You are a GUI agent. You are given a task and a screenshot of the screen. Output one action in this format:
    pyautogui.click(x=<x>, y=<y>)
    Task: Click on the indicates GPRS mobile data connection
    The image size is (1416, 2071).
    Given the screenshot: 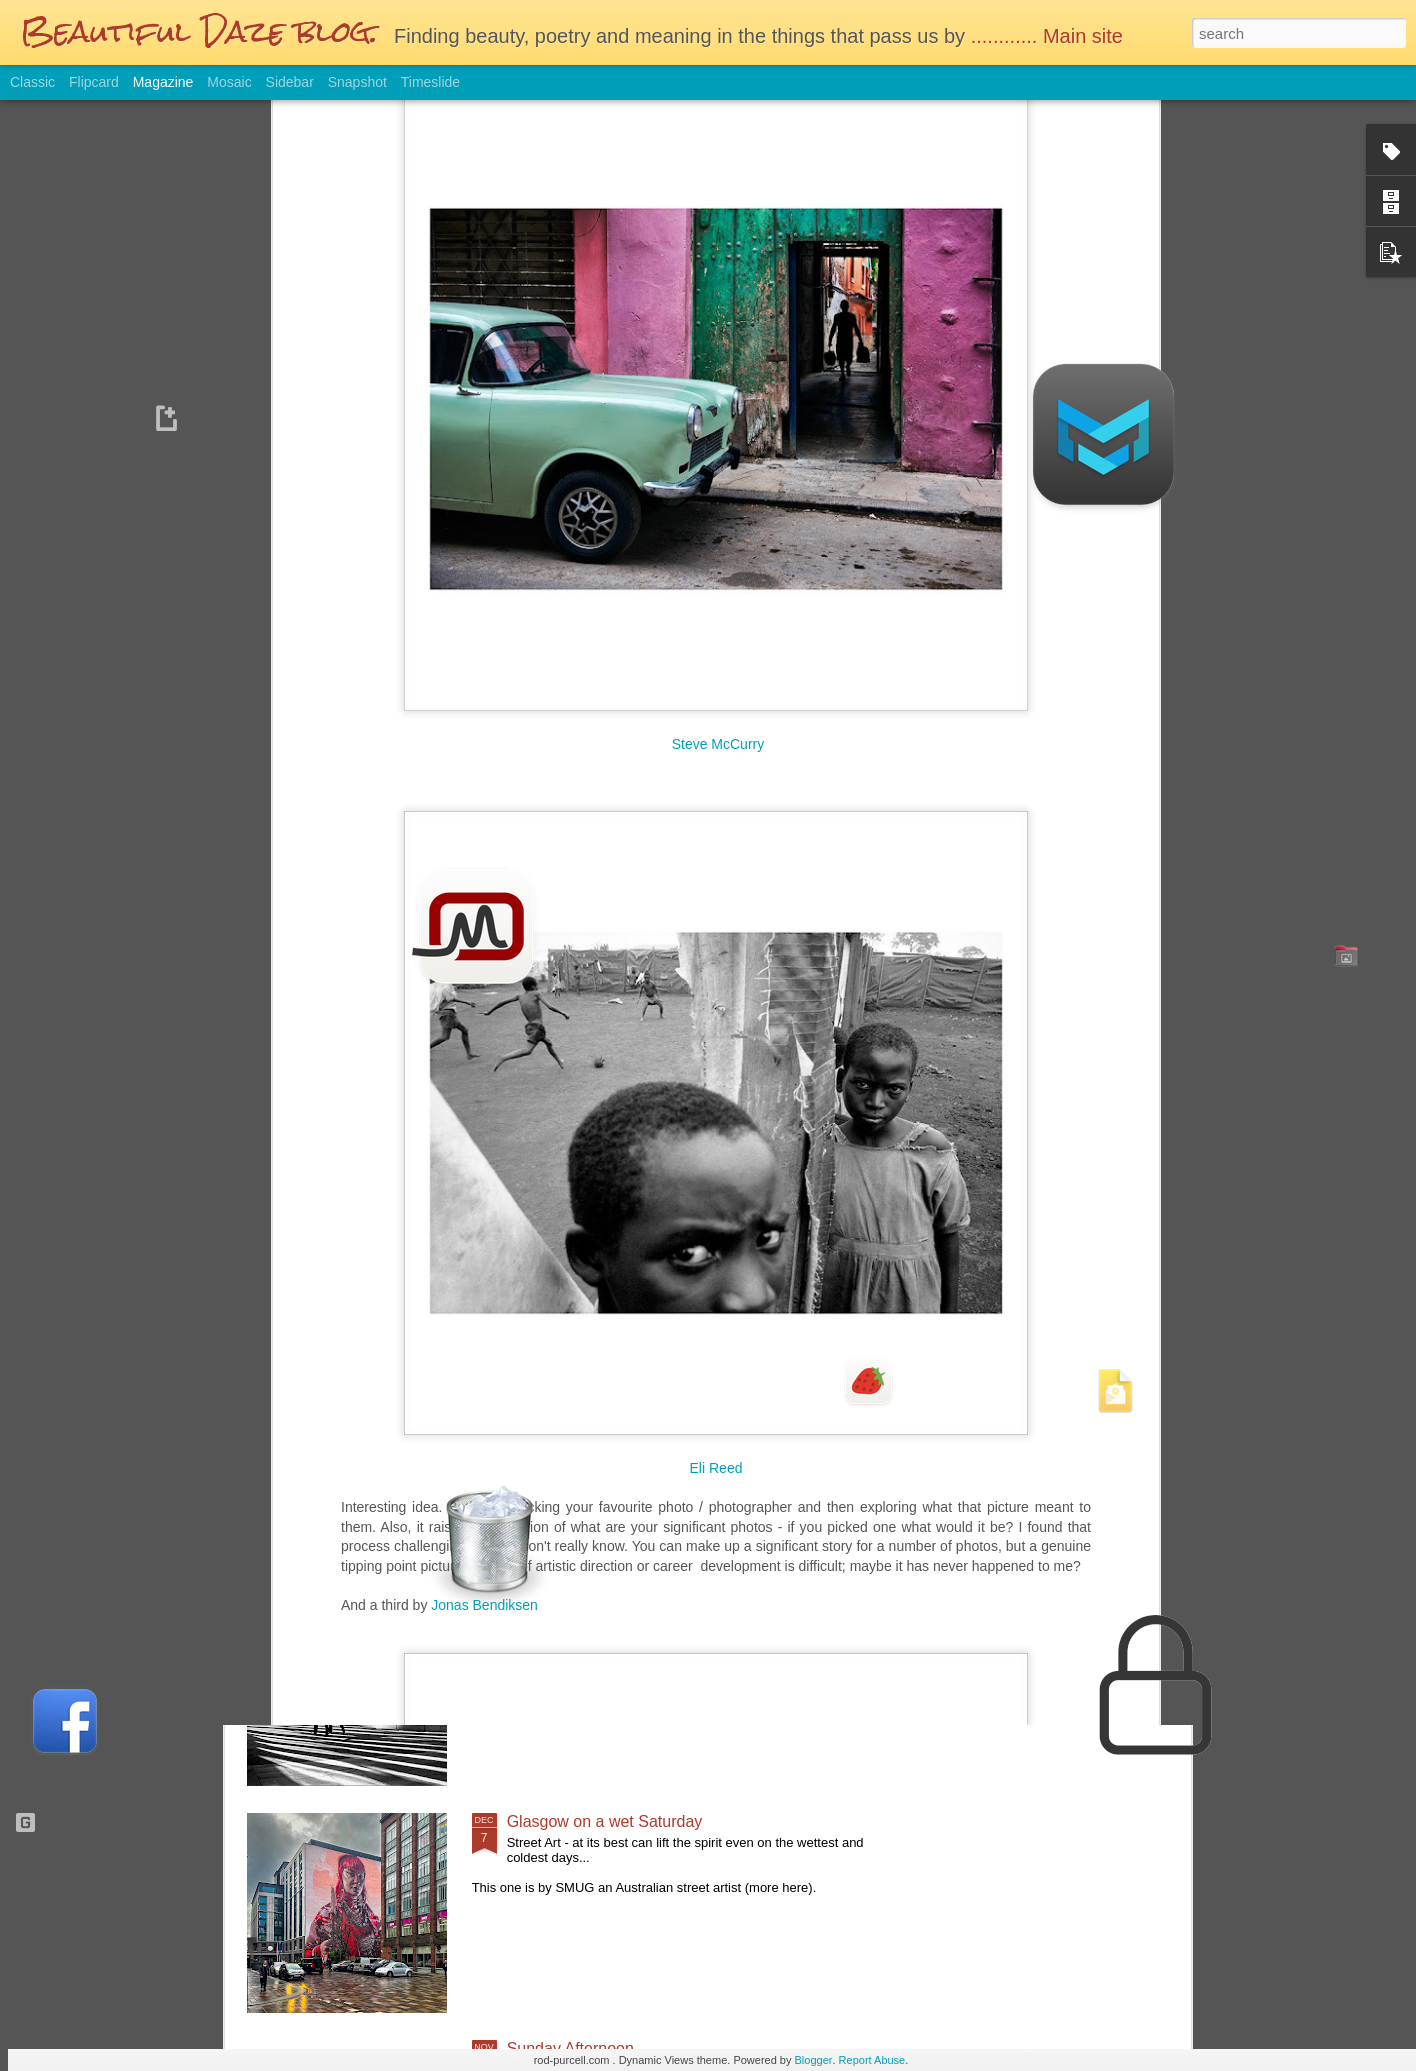 What is the action you would take?
    pyautogui.click(x=25, y=1822)
    